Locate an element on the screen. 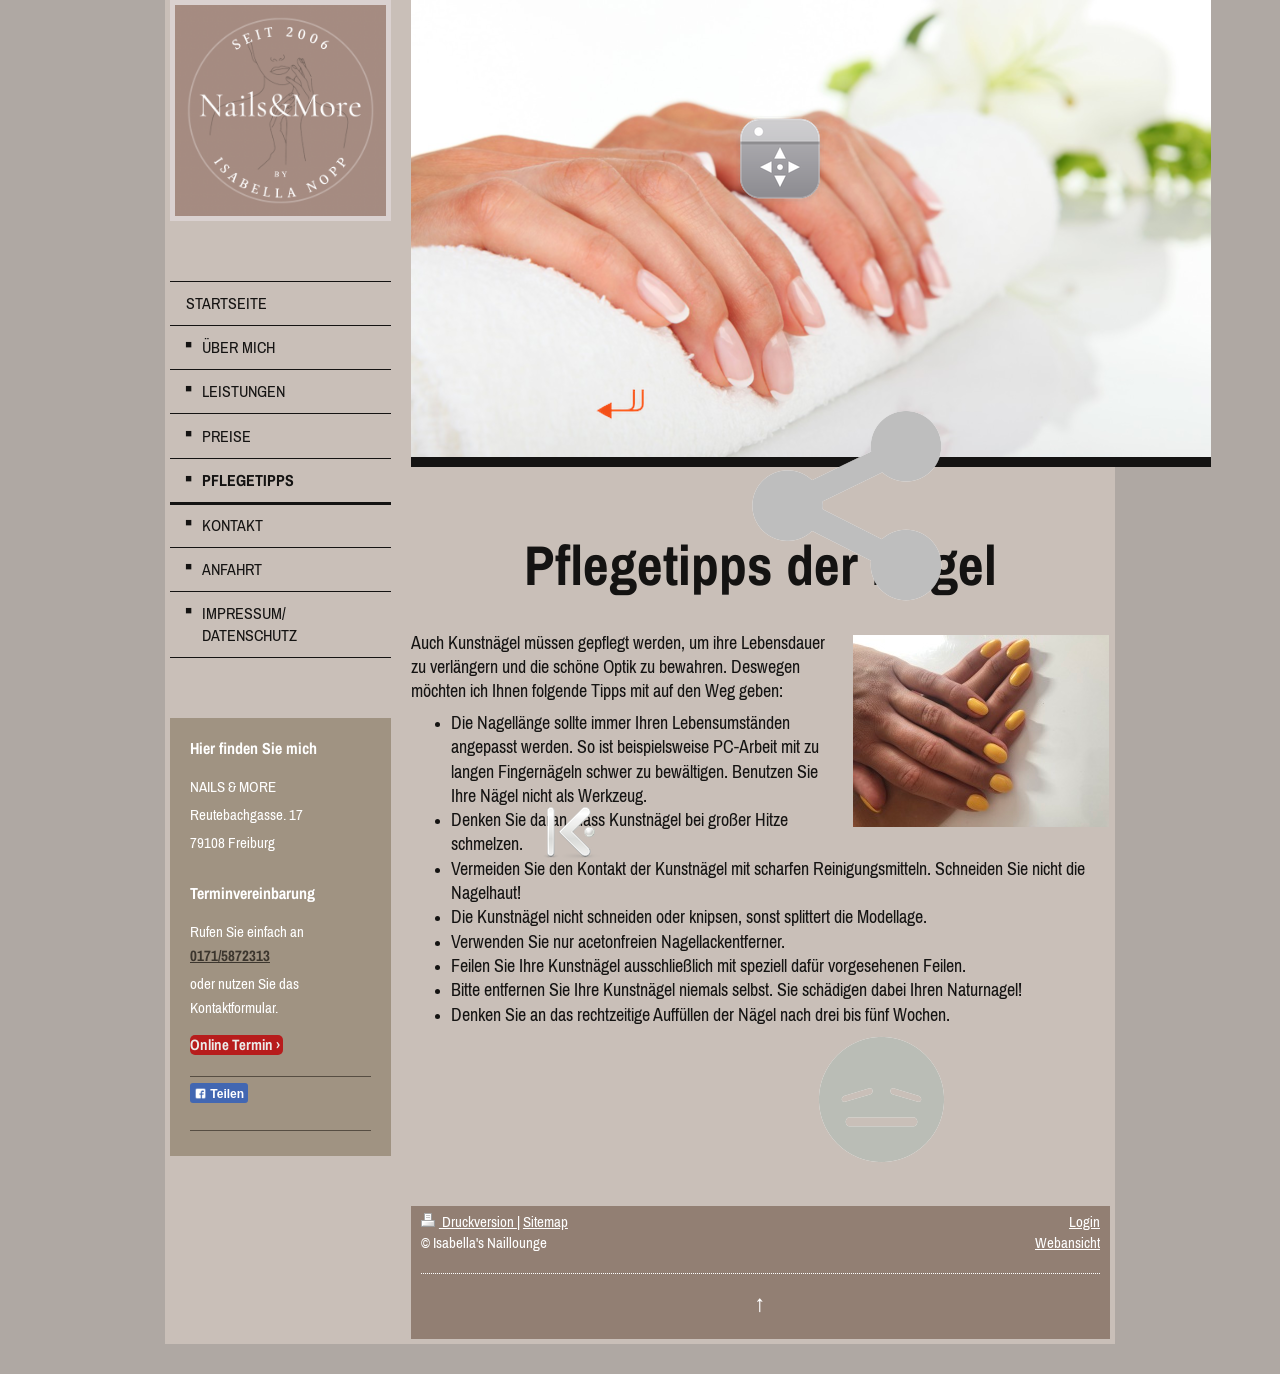 This screenshot has width=1280, height=1374. indicates user is tired or exhausted is located at coordinates (881, 1099).